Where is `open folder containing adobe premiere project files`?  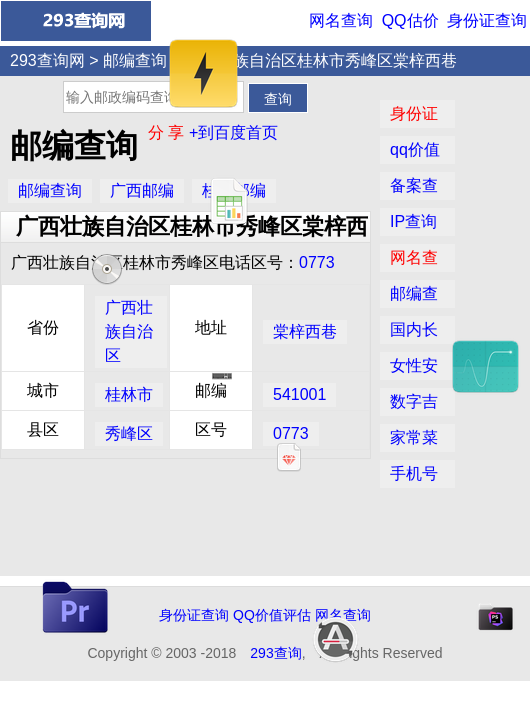 open folder containing adobe premiere project files is located at coordinates (75, 609).